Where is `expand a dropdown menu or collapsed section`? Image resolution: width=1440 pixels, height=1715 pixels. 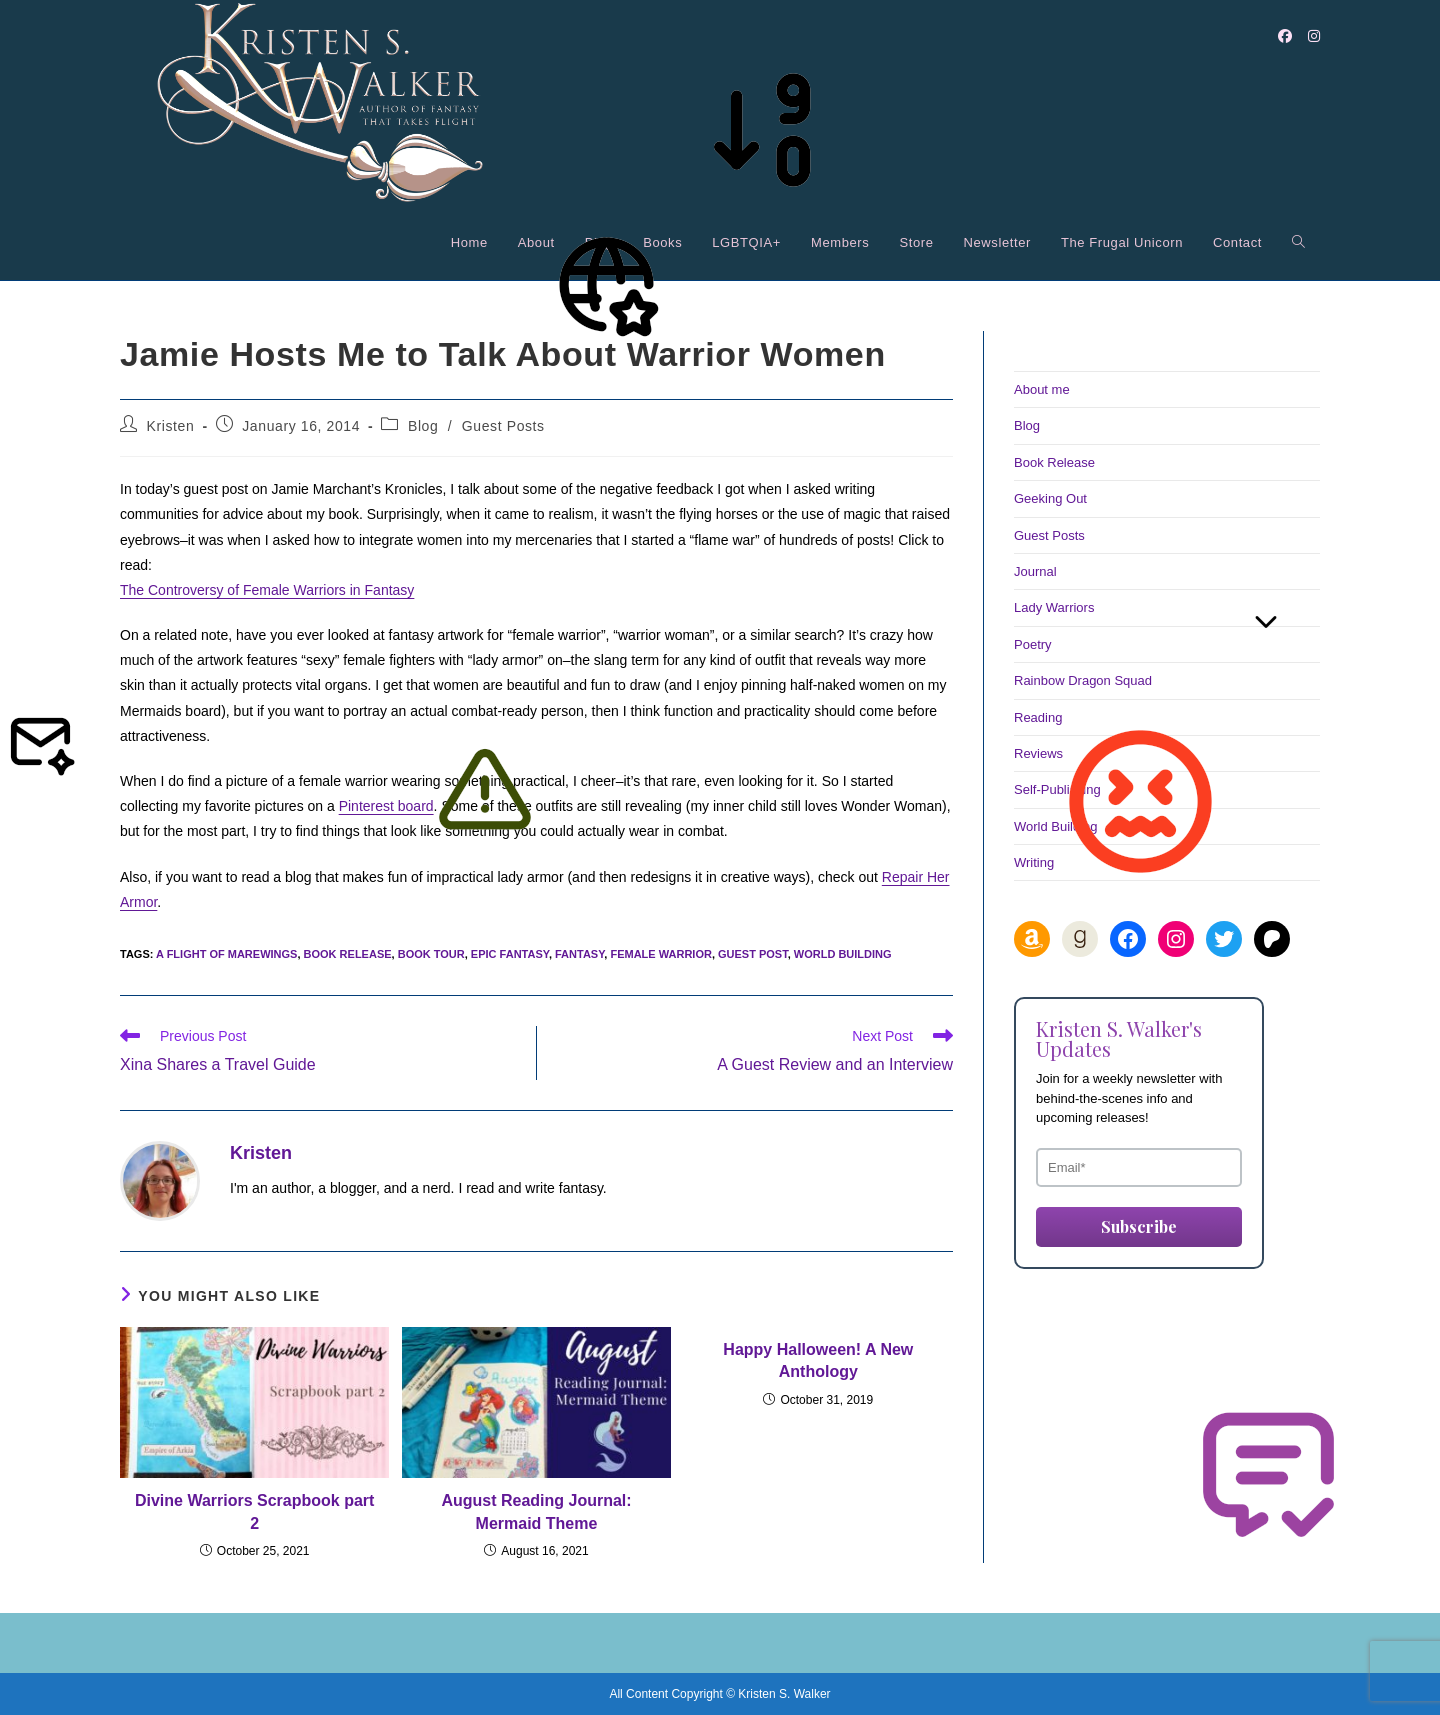 expand a dropdown menu or collapsed section is located at coordinates (1266, 622).